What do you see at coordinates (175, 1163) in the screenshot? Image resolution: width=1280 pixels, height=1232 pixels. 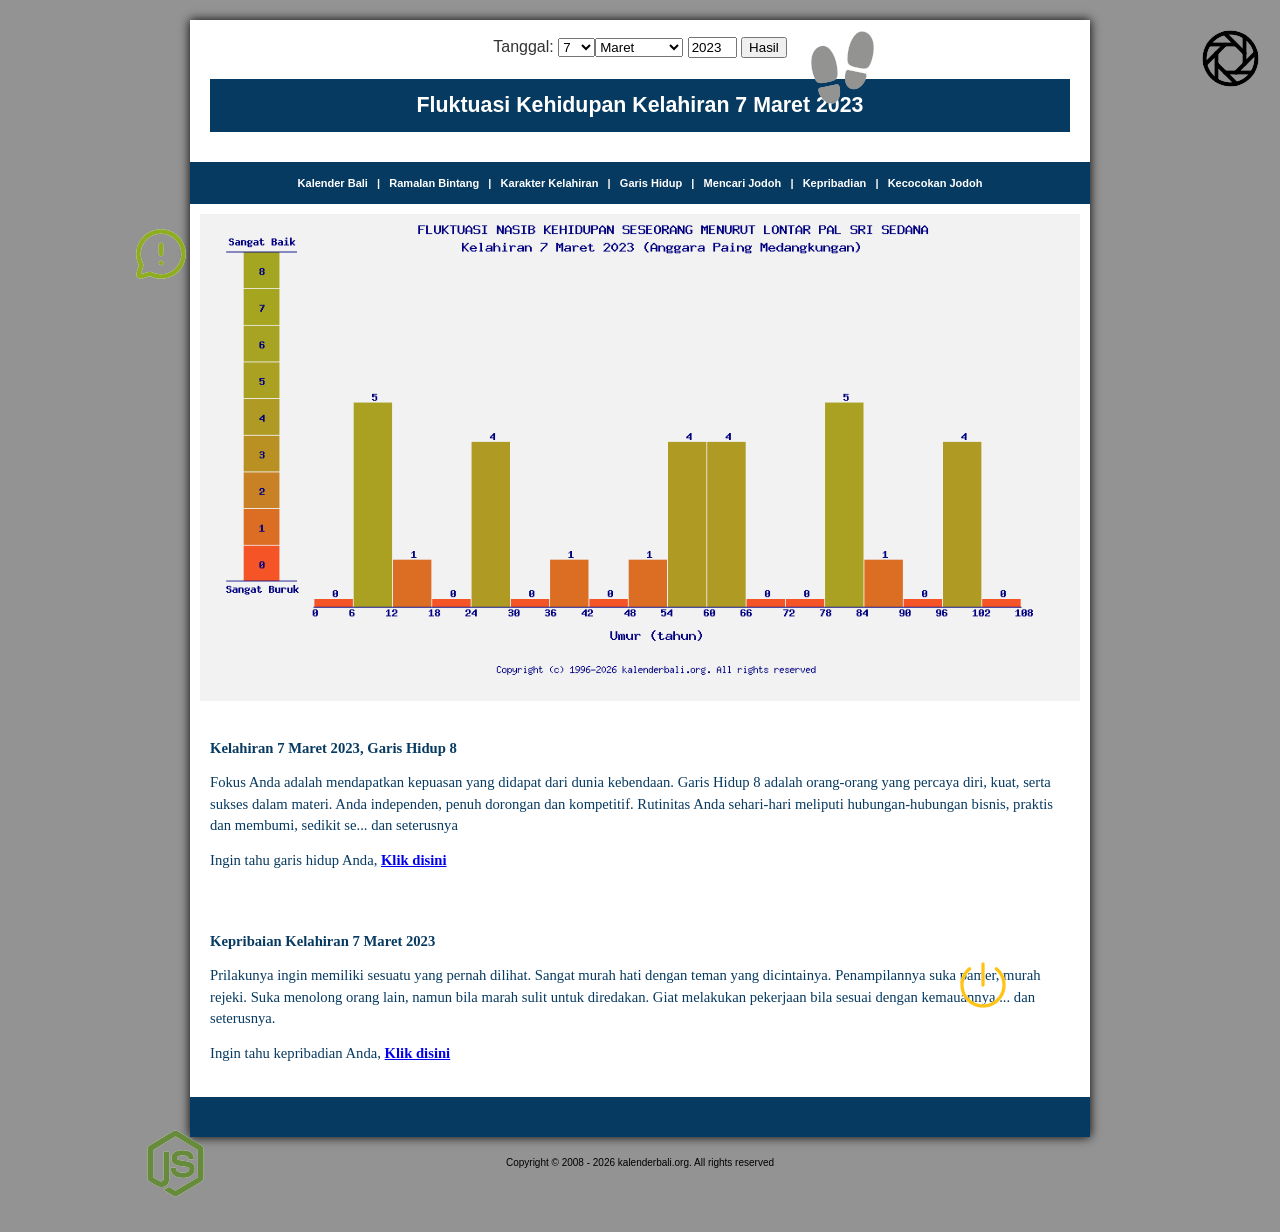 I see `Node.js runtime or server-side JavaScript indicator` at bounding box center [175, 1163].